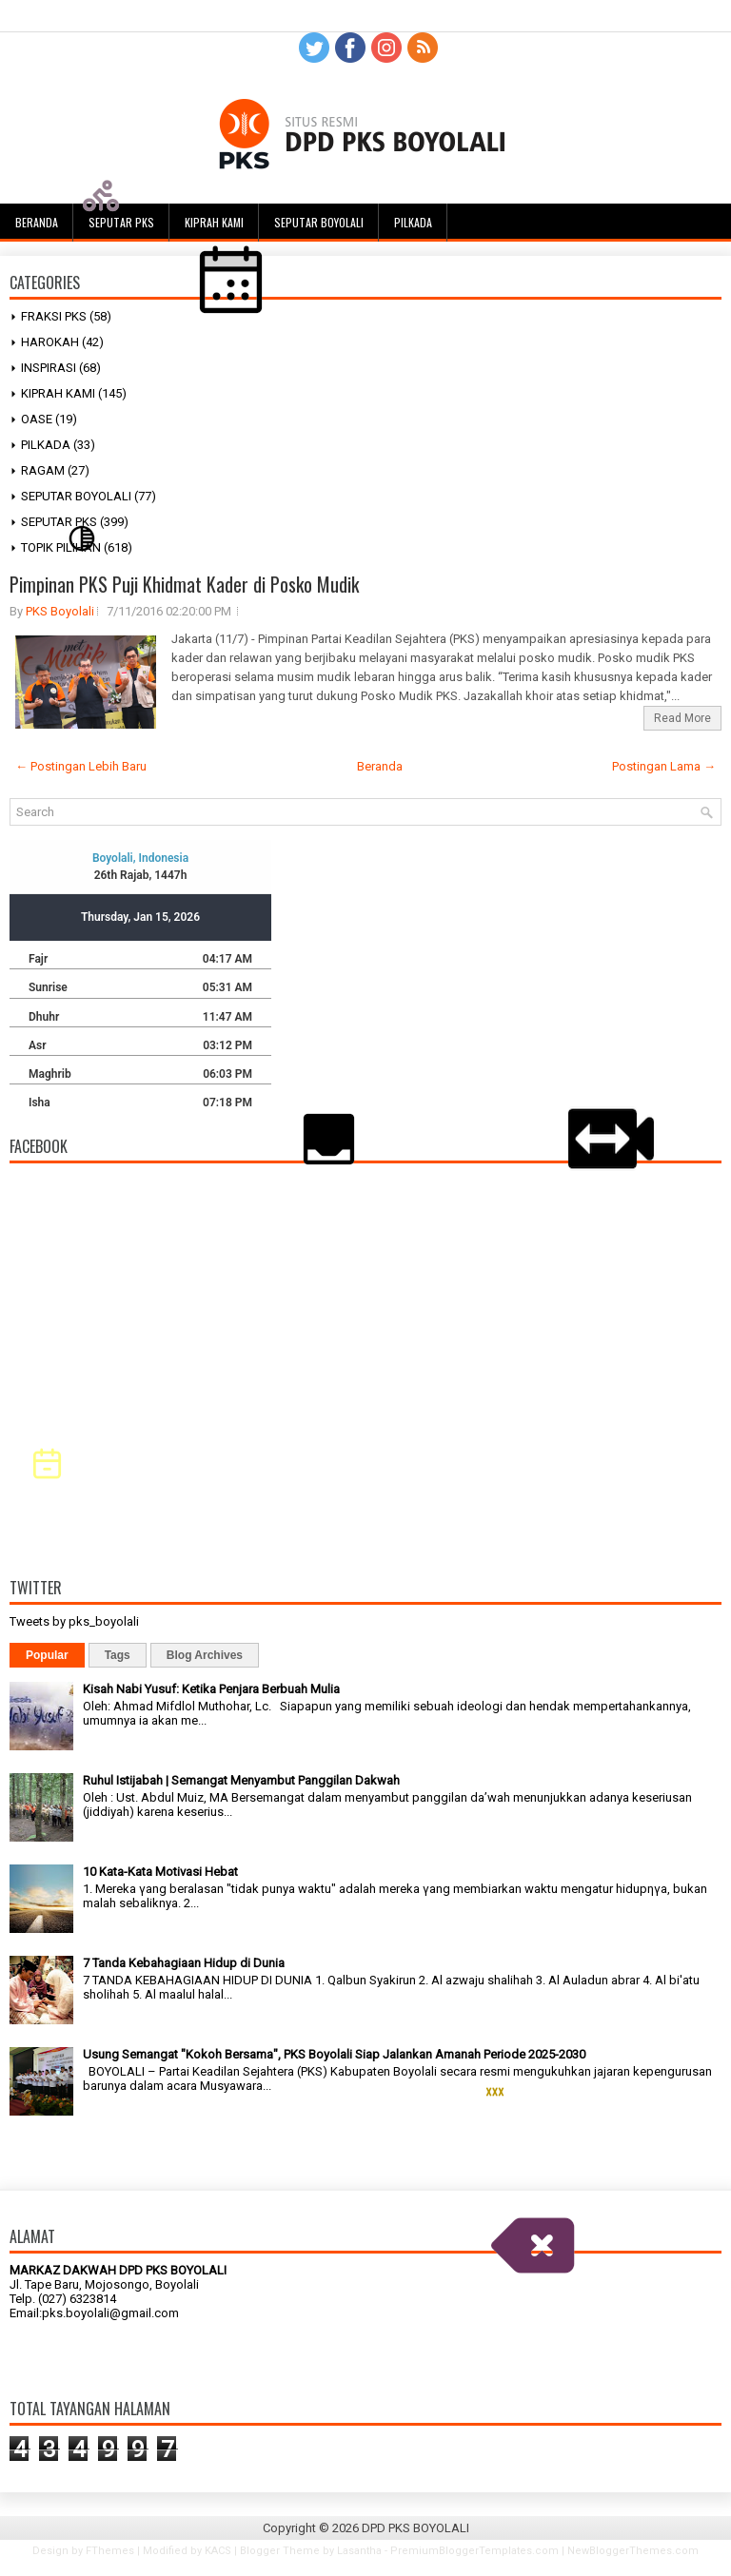 The height and width of the screenshot is (2576, 731). Describe the element at coordinates (47, 1463) in the screenshot. I see `remove an event from your calendar` at that location.